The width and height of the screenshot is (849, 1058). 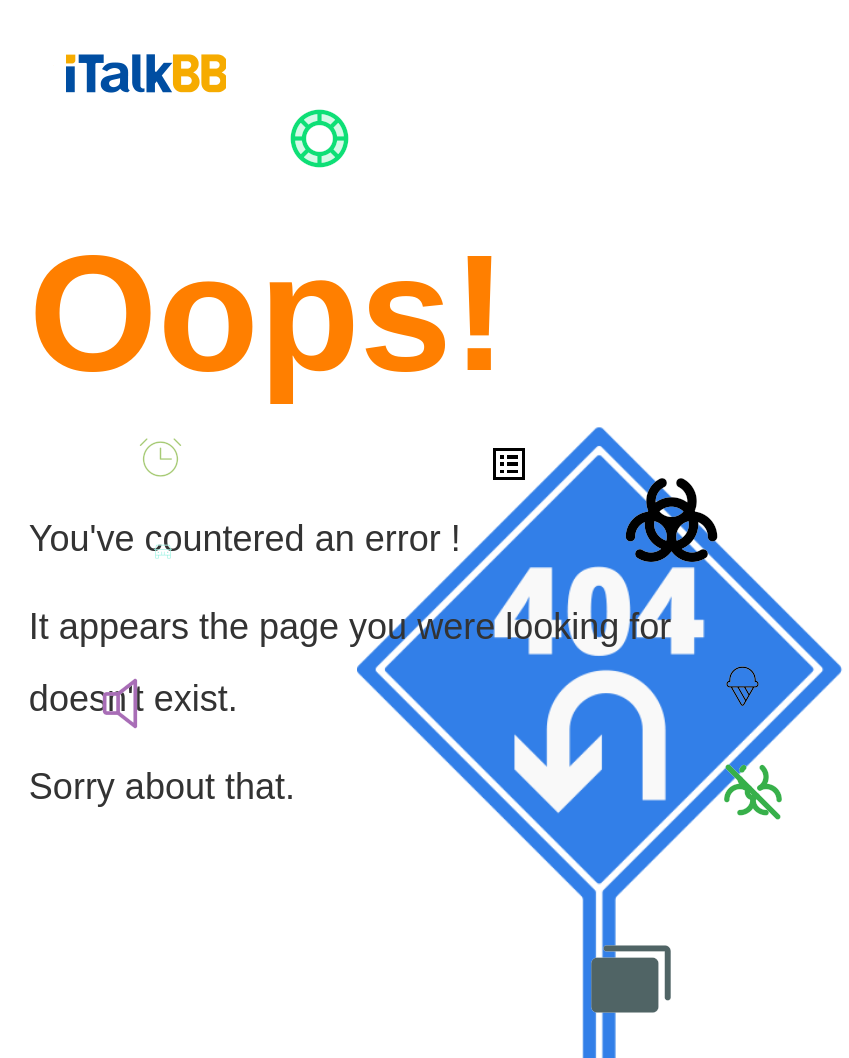 What do you see at coordinates (742, 685) in the screenshot?
I see `browse dessert or ice cream options` at bounding box center [742, 685].